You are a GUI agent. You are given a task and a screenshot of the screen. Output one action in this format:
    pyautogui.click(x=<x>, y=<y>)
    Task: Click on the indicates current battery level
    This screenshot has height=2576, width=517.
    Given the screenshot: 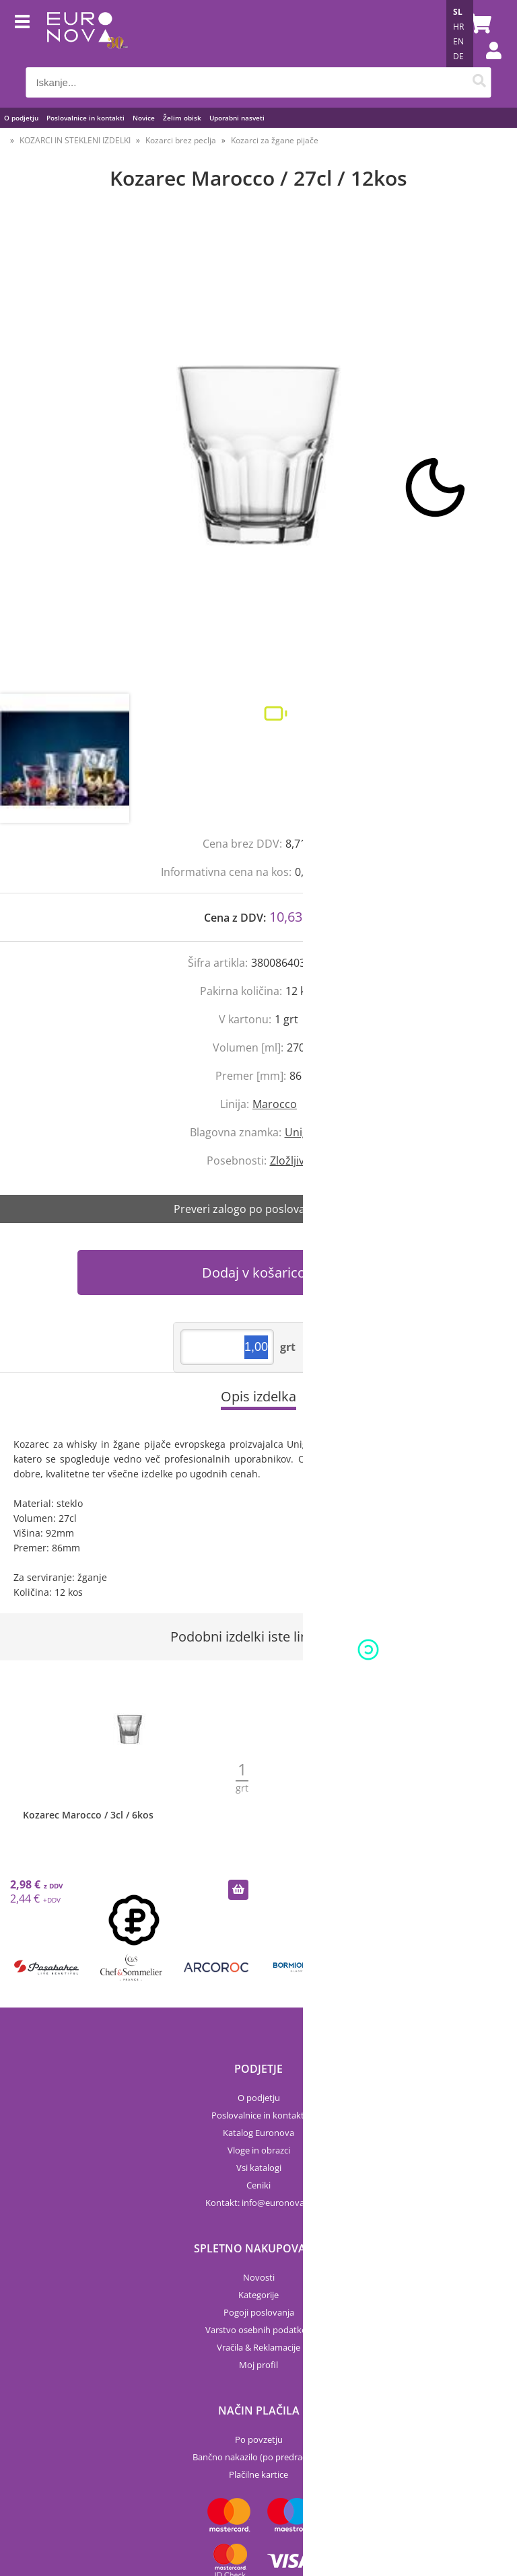 What is the action you would take?
    pyautogui.click(x=275, y=713)
    